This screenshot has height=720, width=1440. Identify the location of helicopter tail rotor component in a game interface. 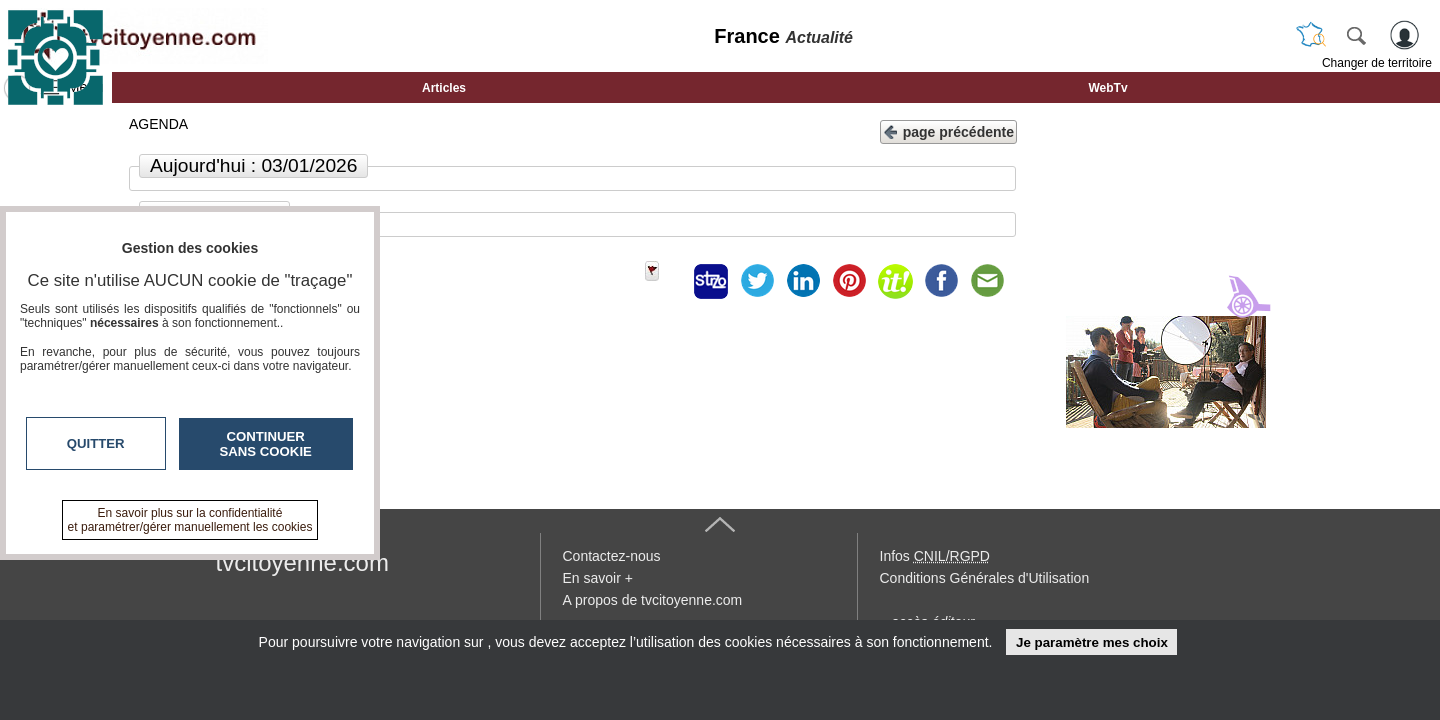
(1248, 296).